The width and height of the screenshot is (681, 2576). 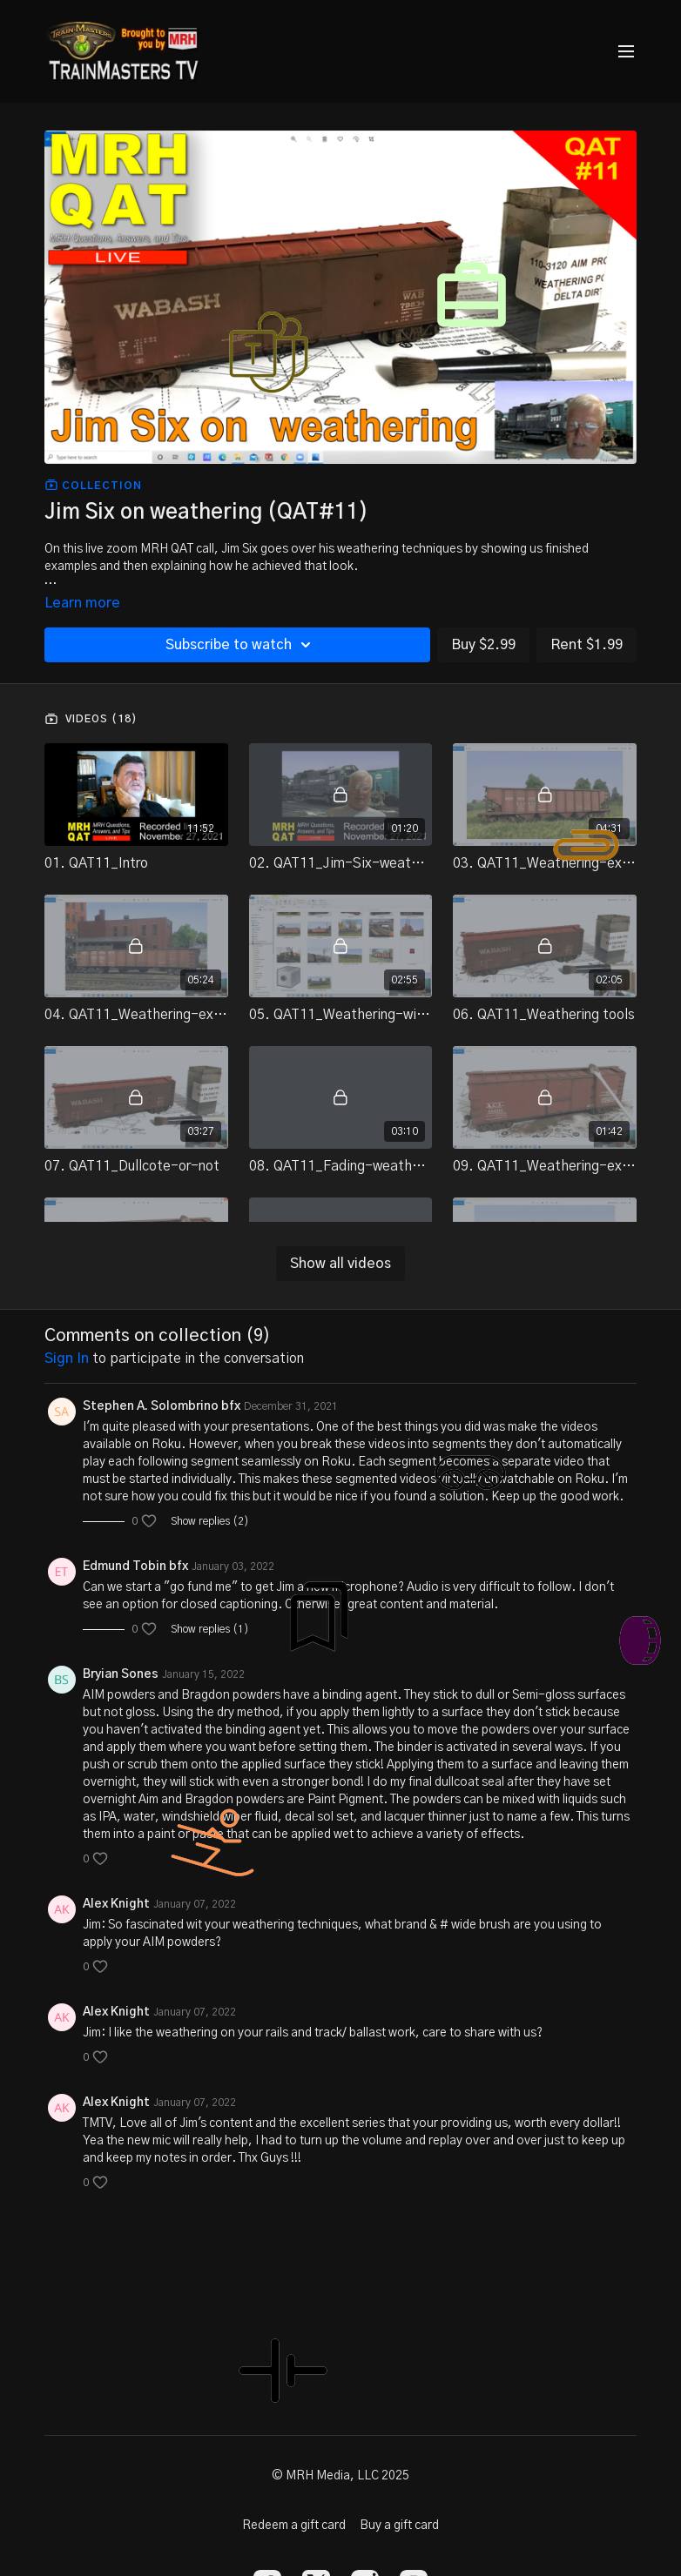 I want to click on open Microsoft Teams, so click(x=268, y=353).